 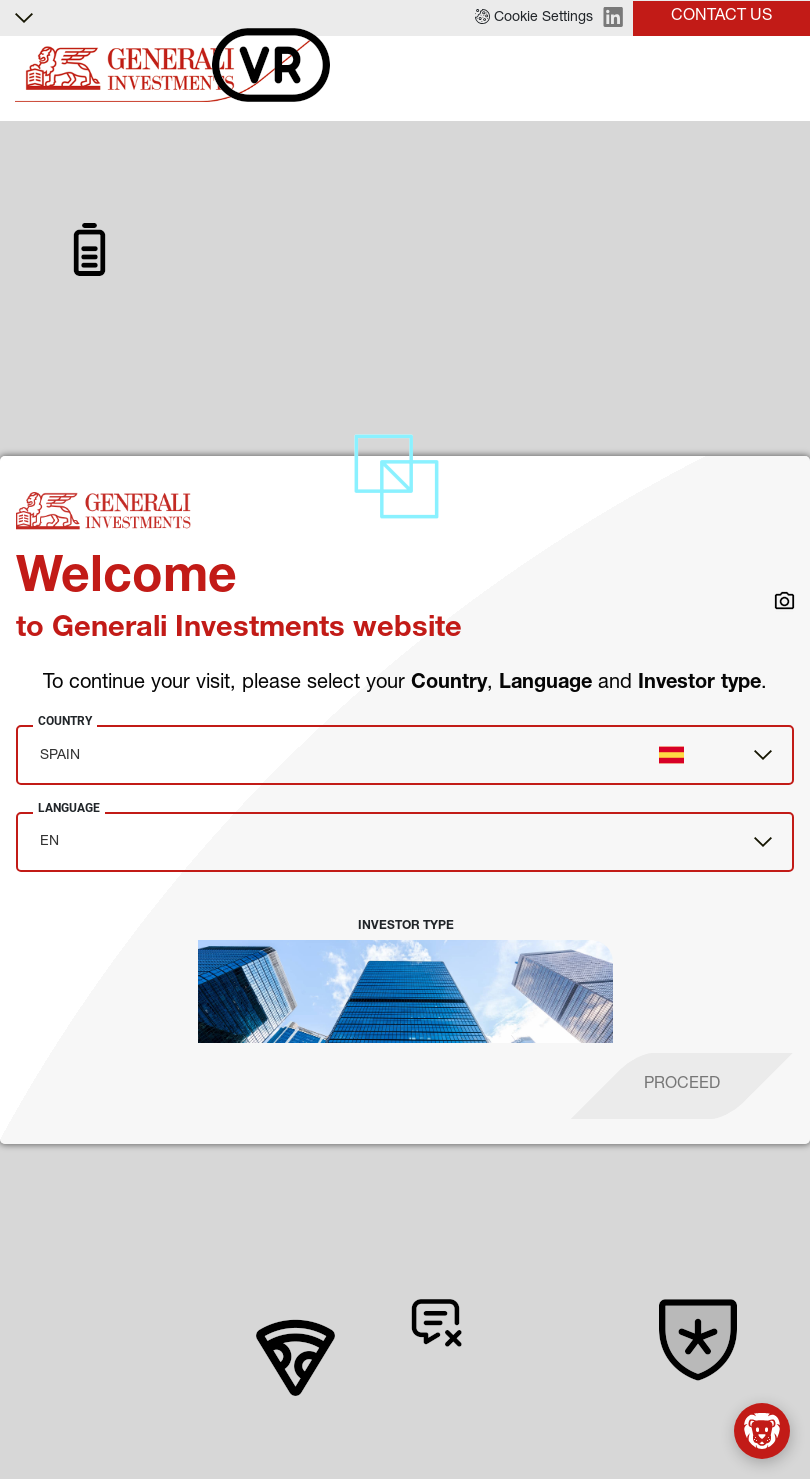 I want to click on intersect or merge two layers, so click(x=396, y=476).